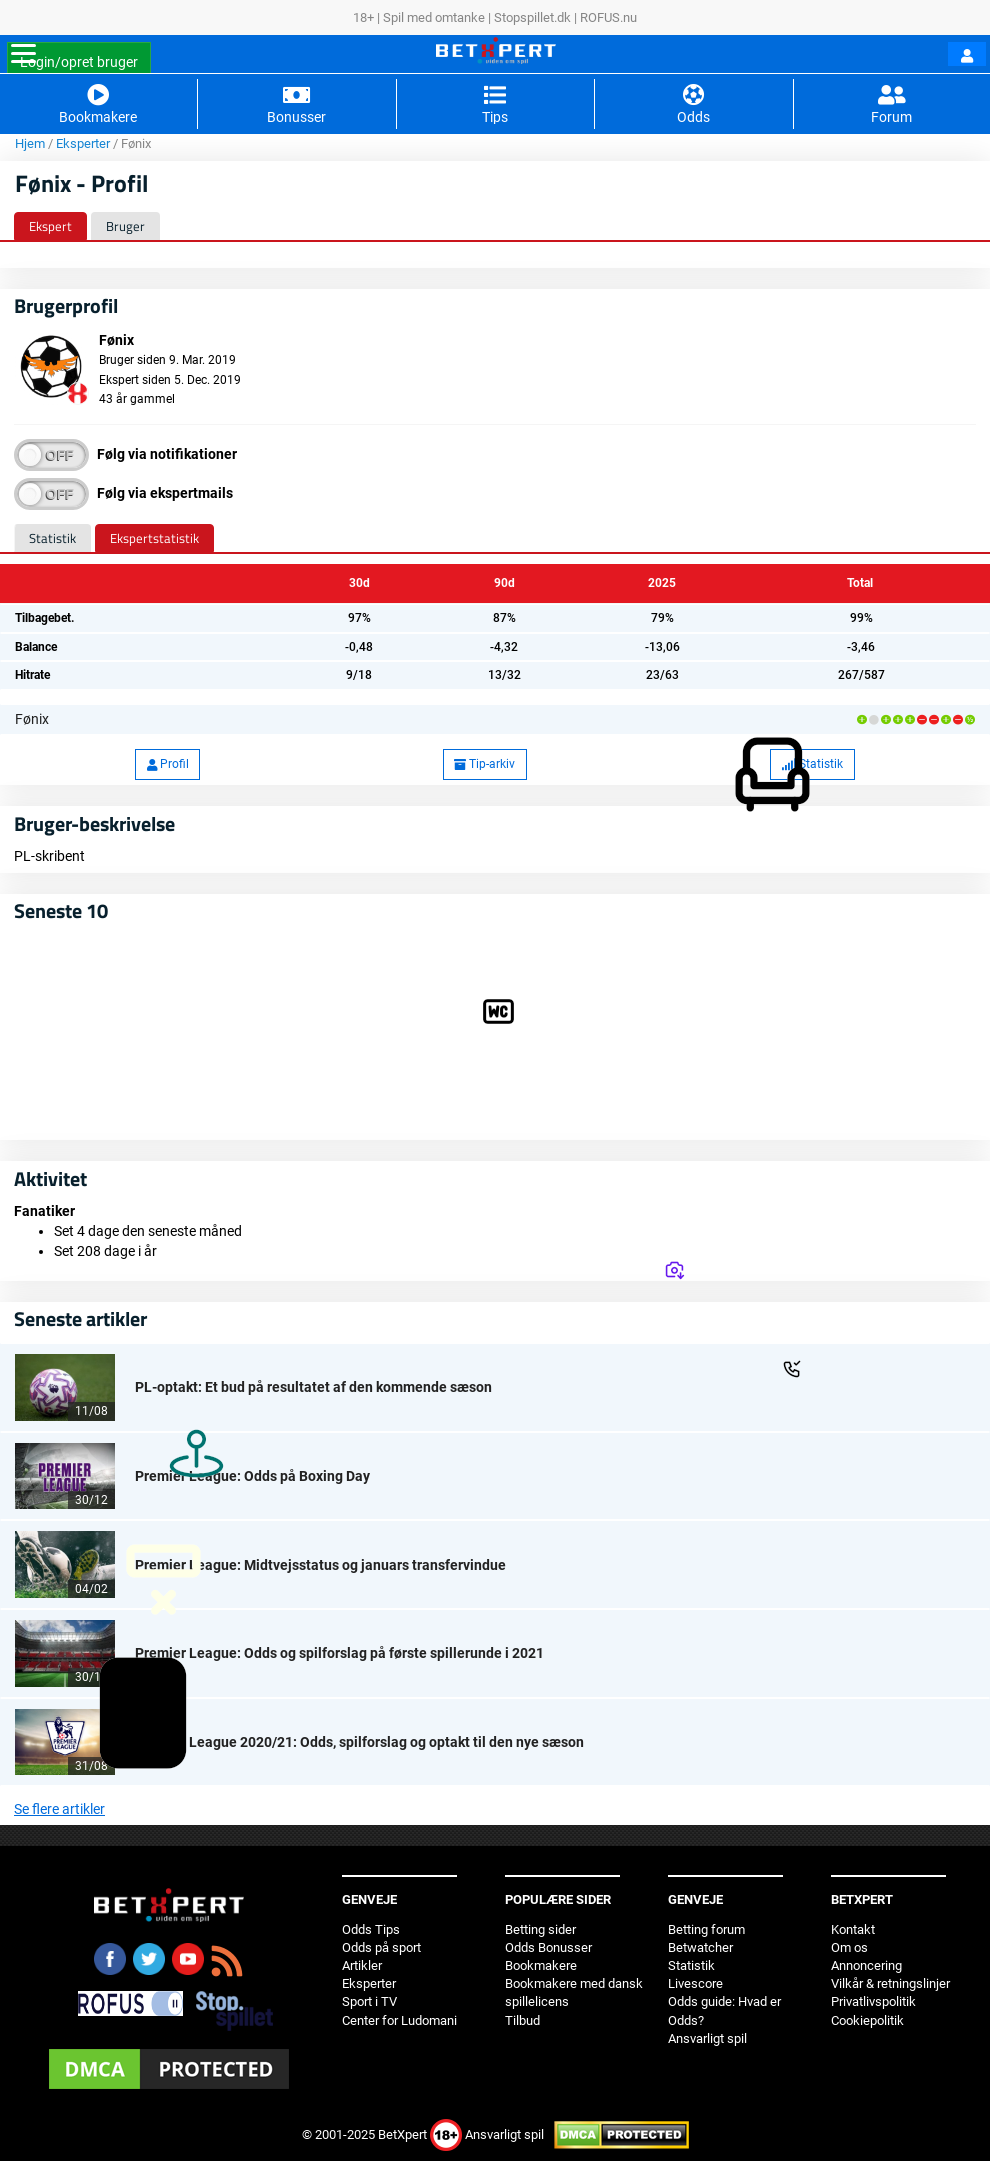 Image resolution: width=990 pixels, height=2161 pixels. What do you see at coordinates (792, 1369) in the screenshot?
I see `call completed successfully` at bounding box center [792, 1369].